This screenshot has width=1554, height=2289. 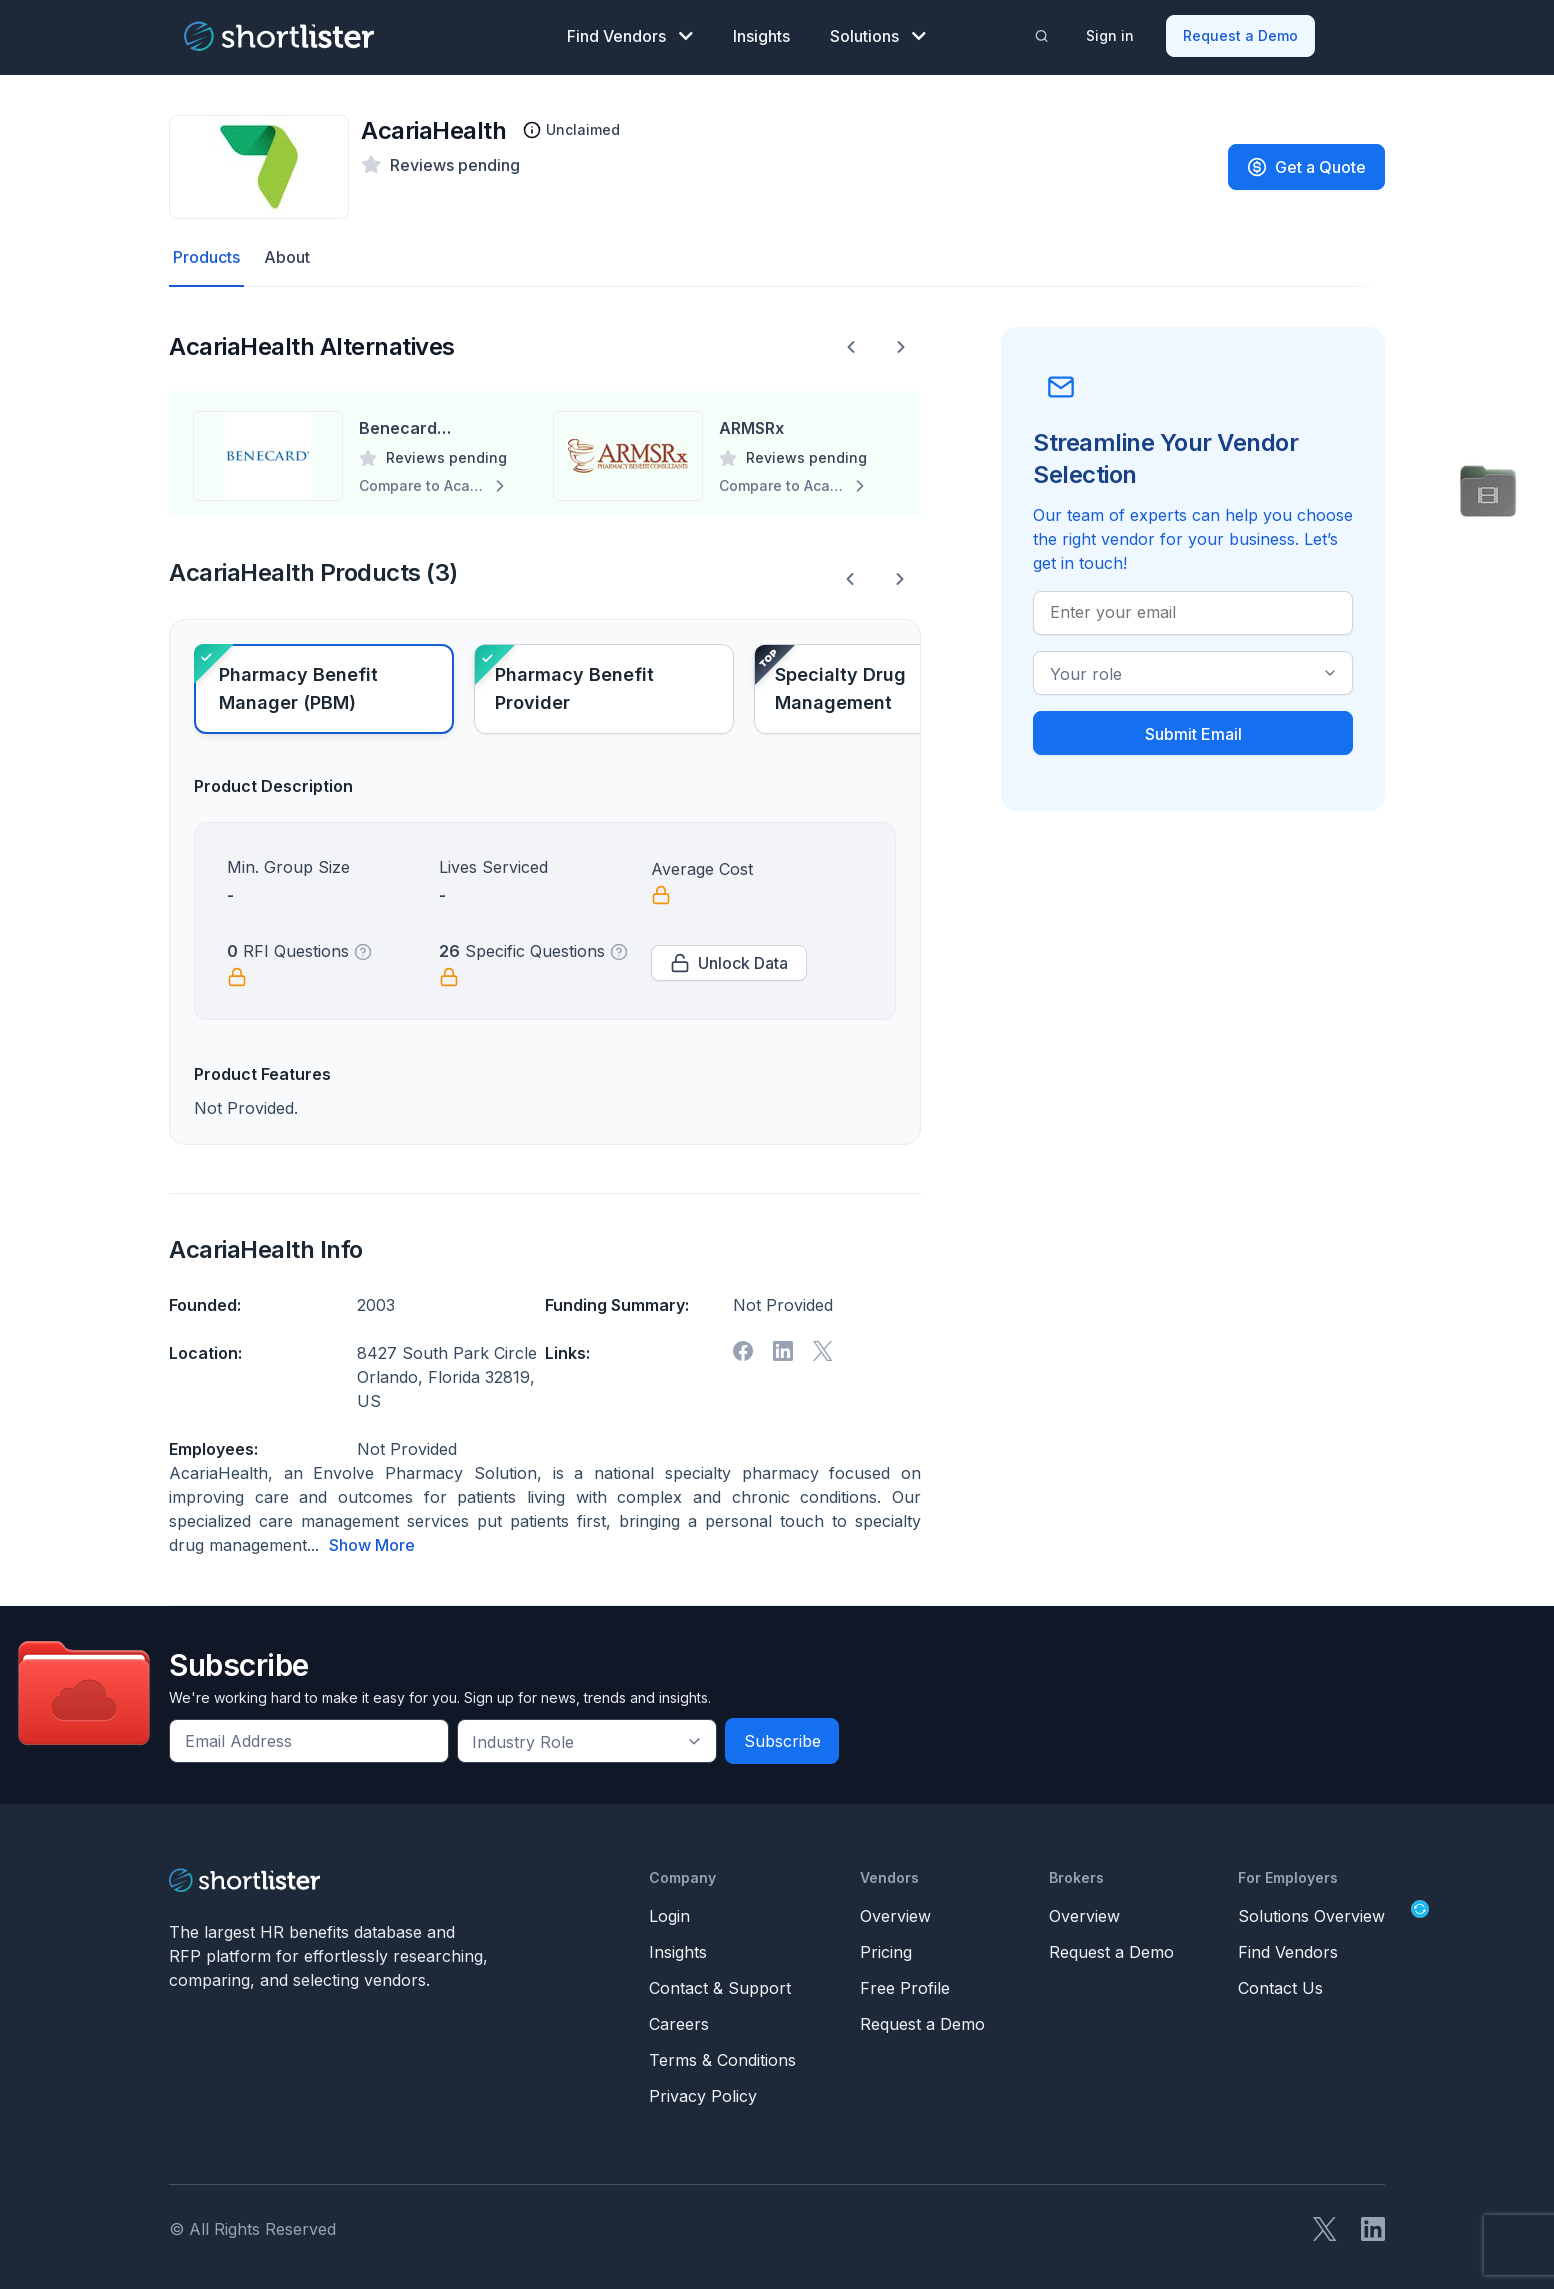 What do you see at coordinates (1420, 1909) in the screenshot?
I see `indicates file is syncing with shared folder` at bounding box center [1420, 1909].